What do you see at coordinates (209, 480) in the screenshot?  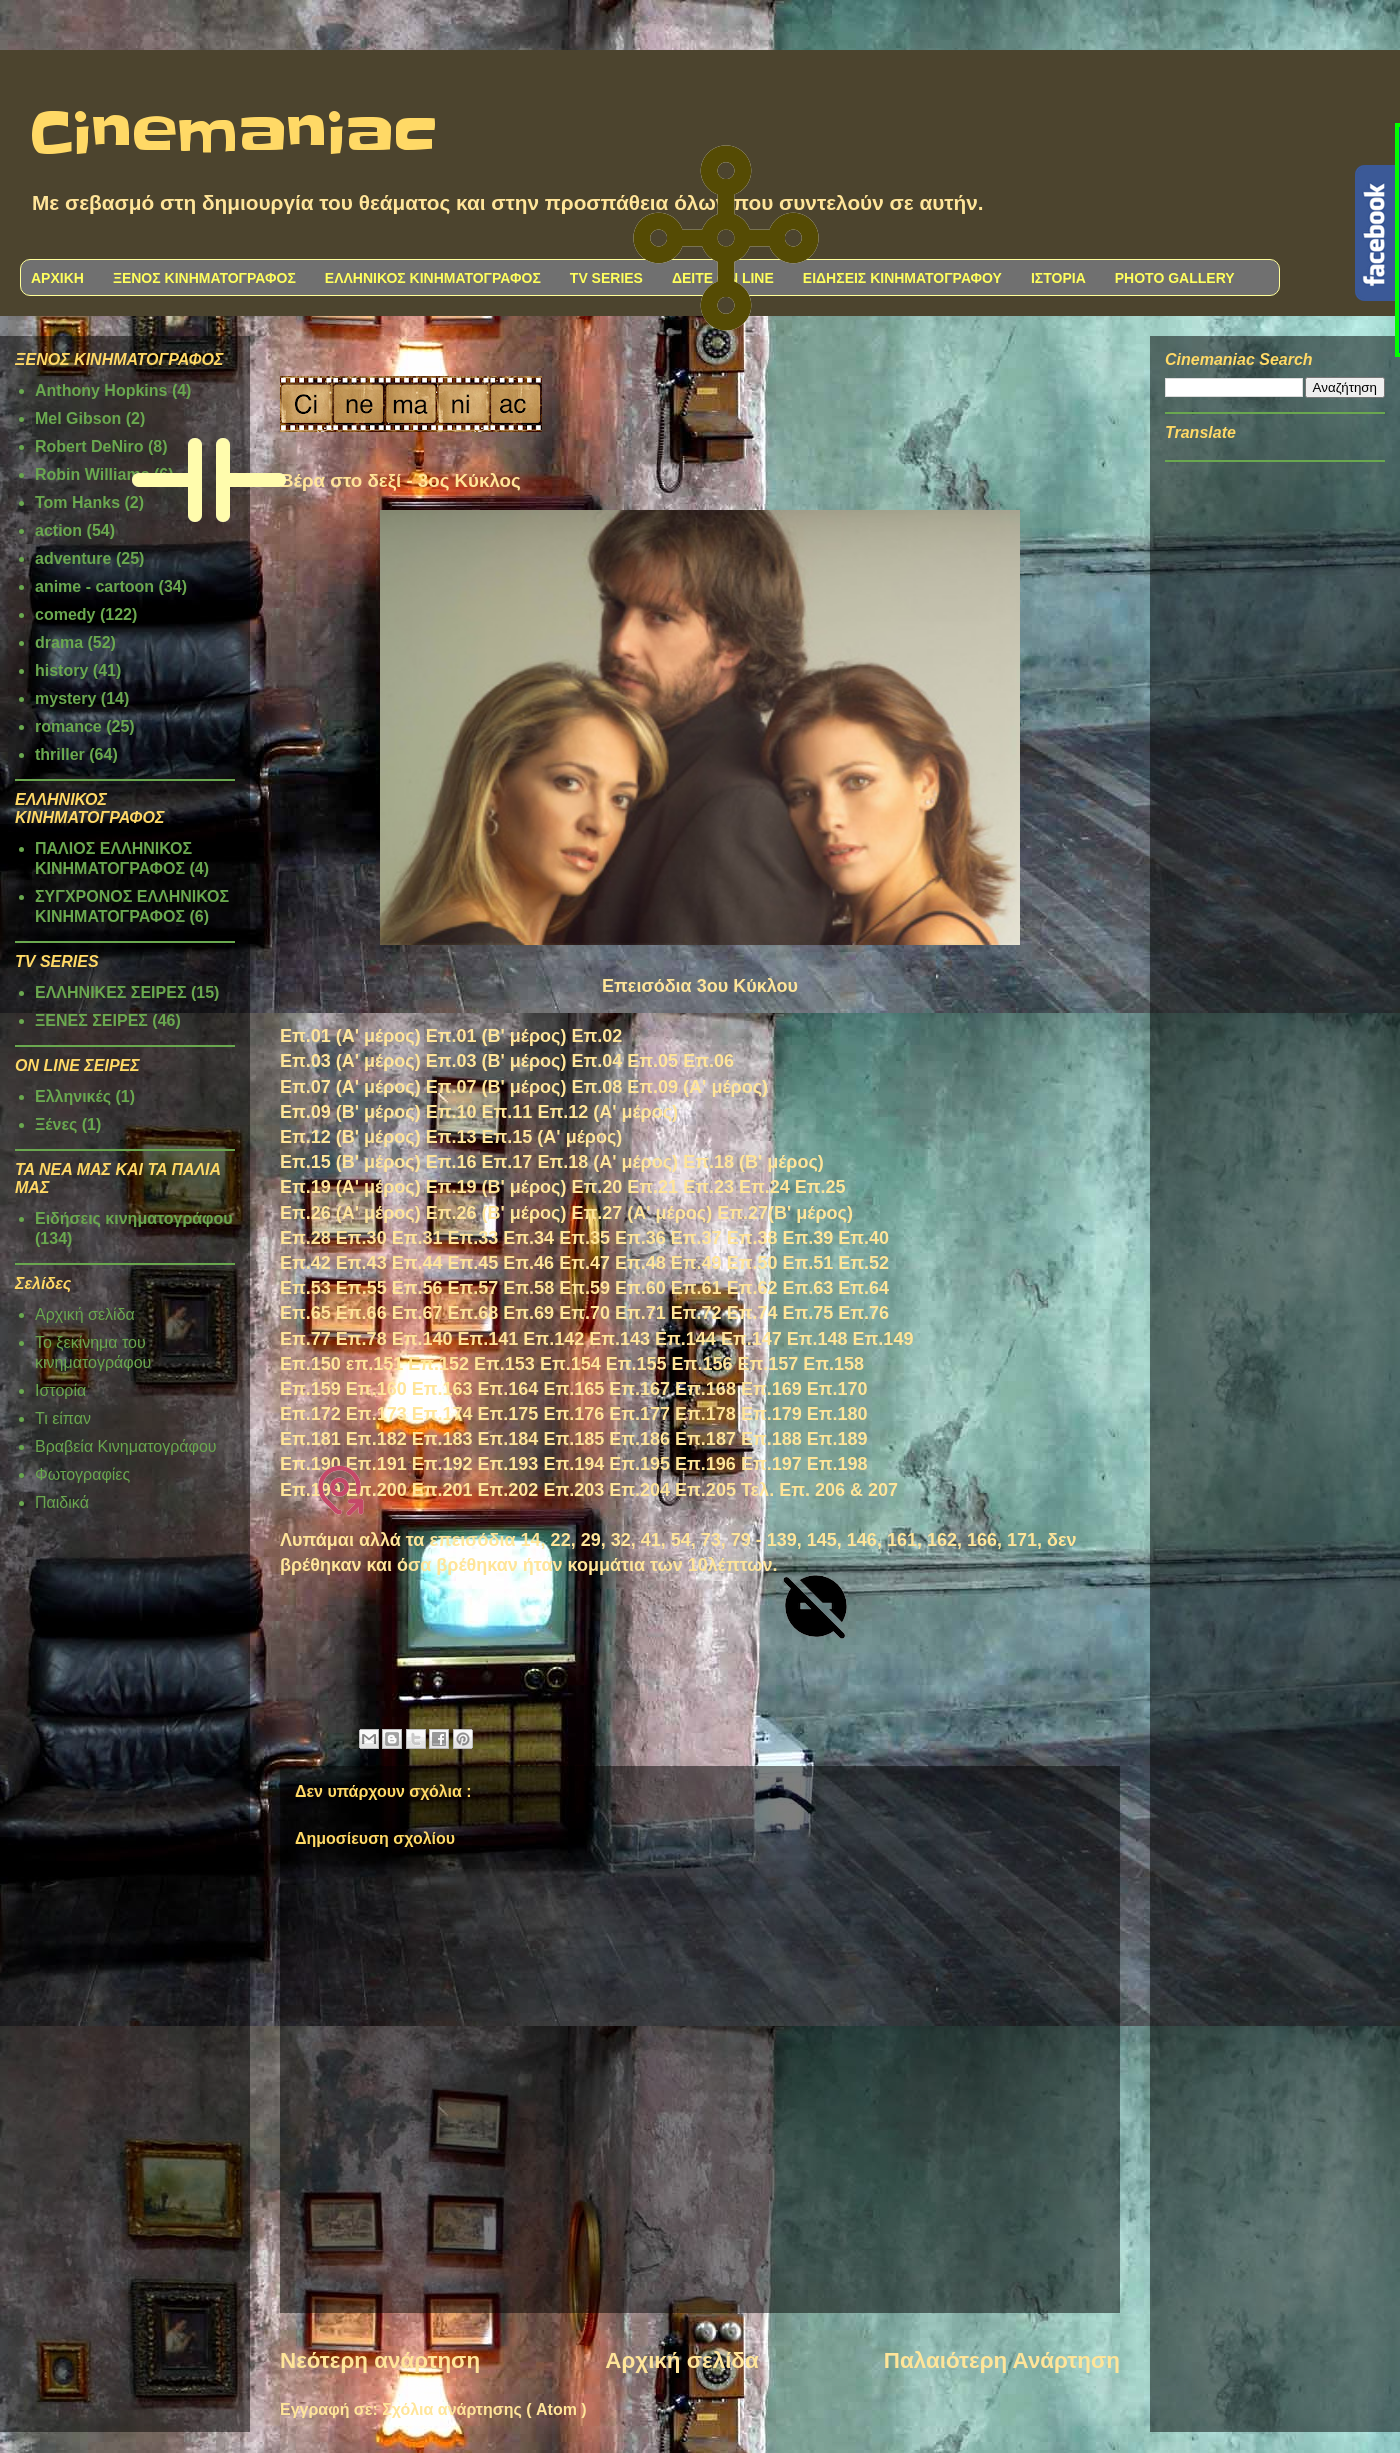 I see `capacitor component in a circuit diagram` at bounding box center [209, 480].